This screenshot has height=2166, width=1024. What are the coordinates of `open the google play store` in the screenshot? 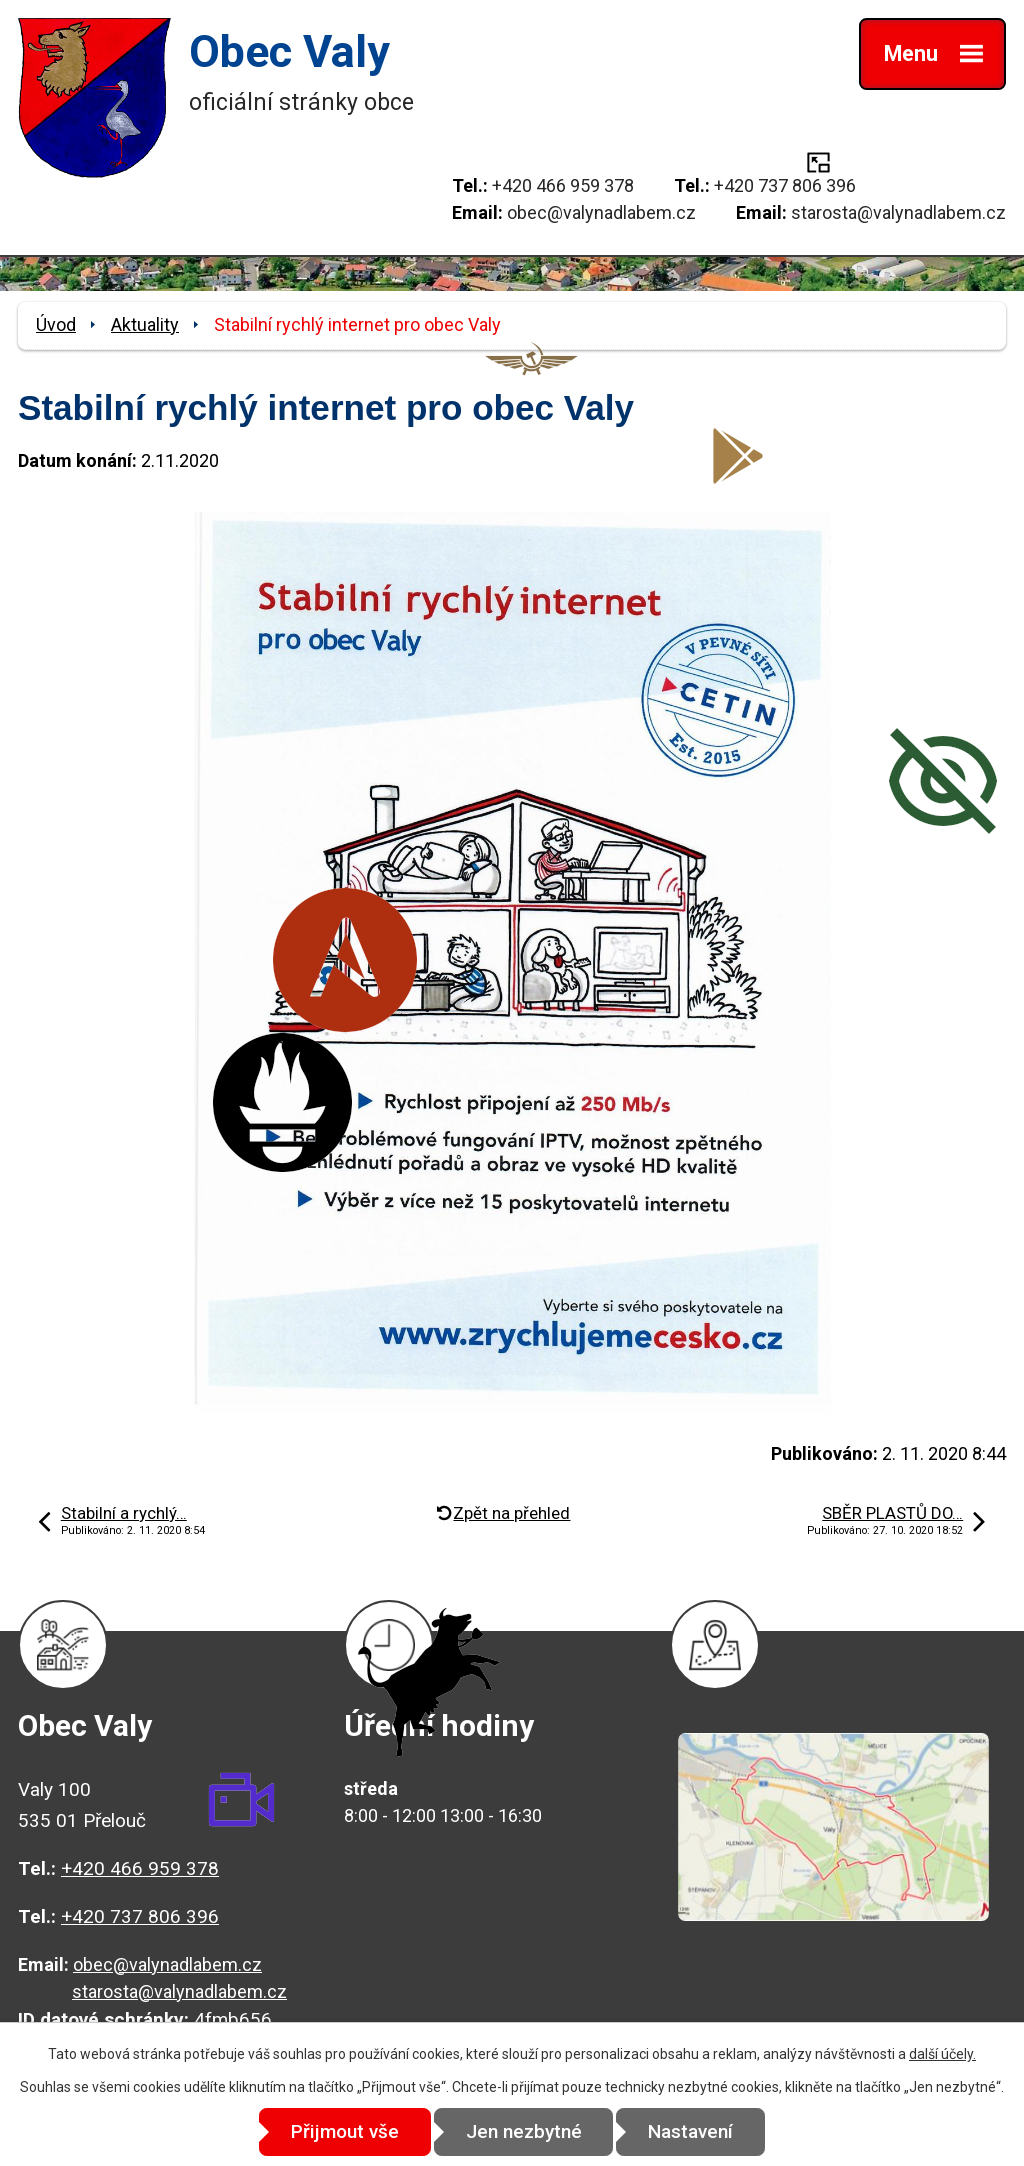 It's located at (738, 456).